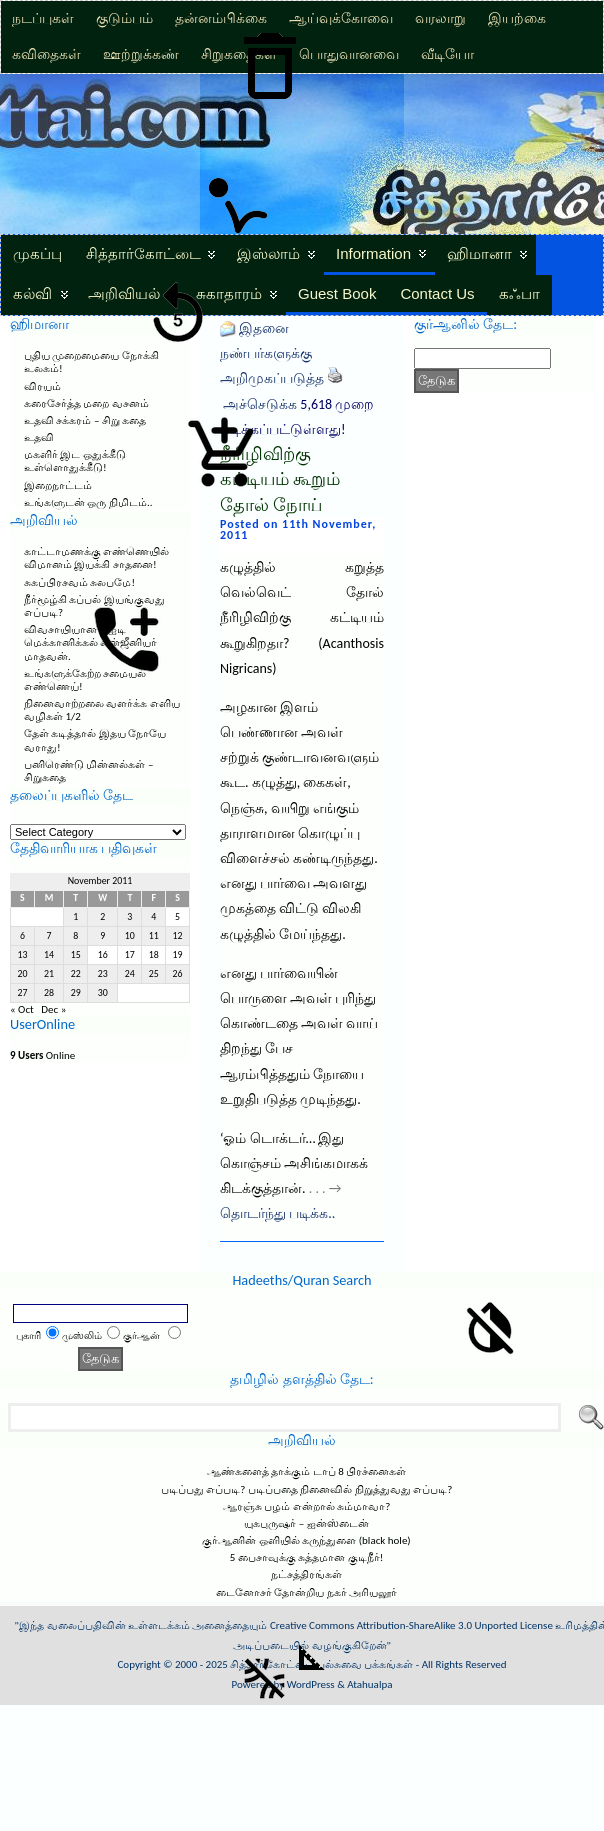 The image size is (604, 1831). I want to click on add a new contact to your phone, so click(126, 639).